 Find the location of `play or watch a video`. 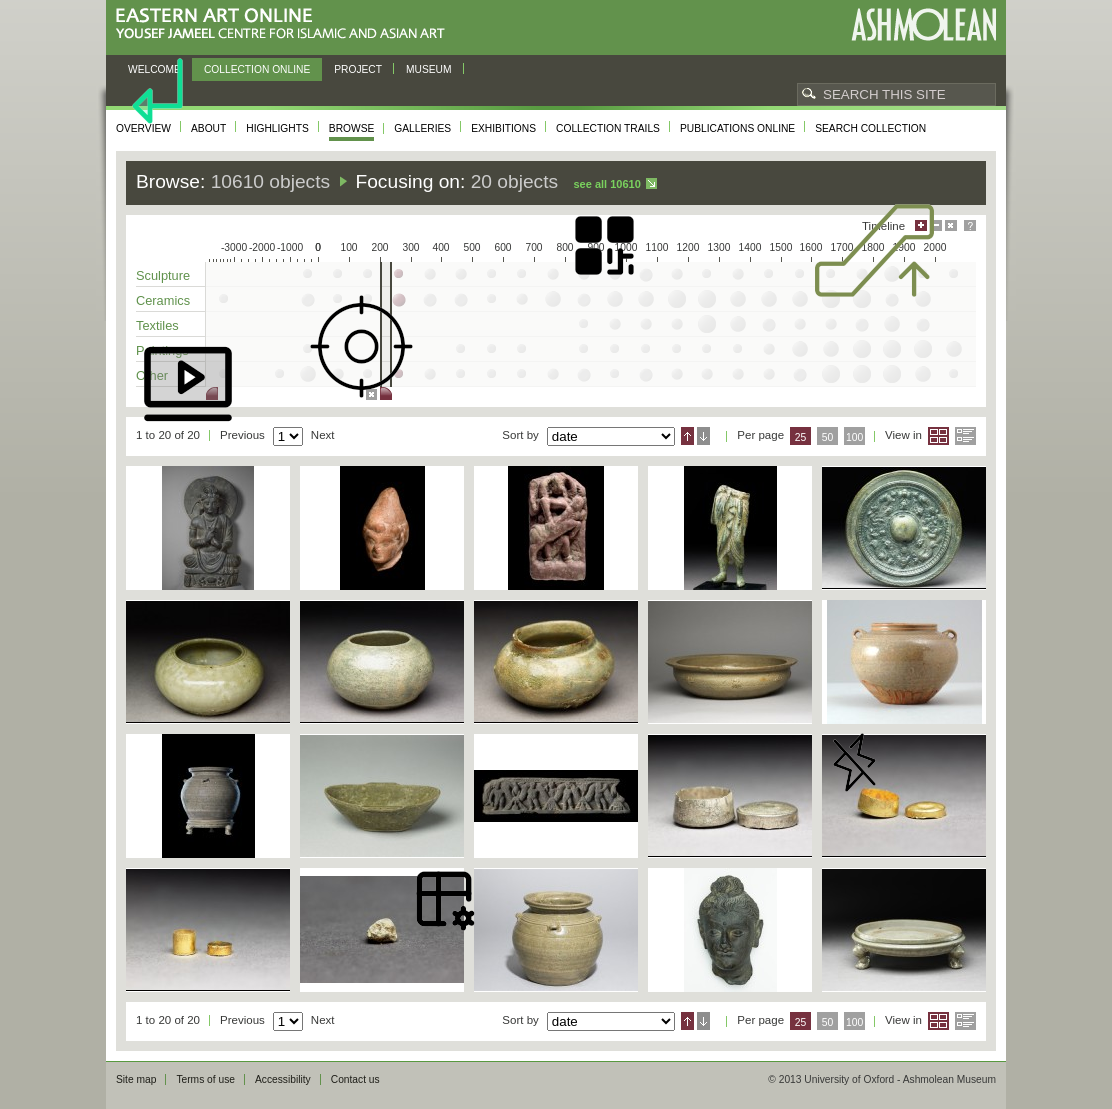

play or watch a video is located at coordinates (188, 384).